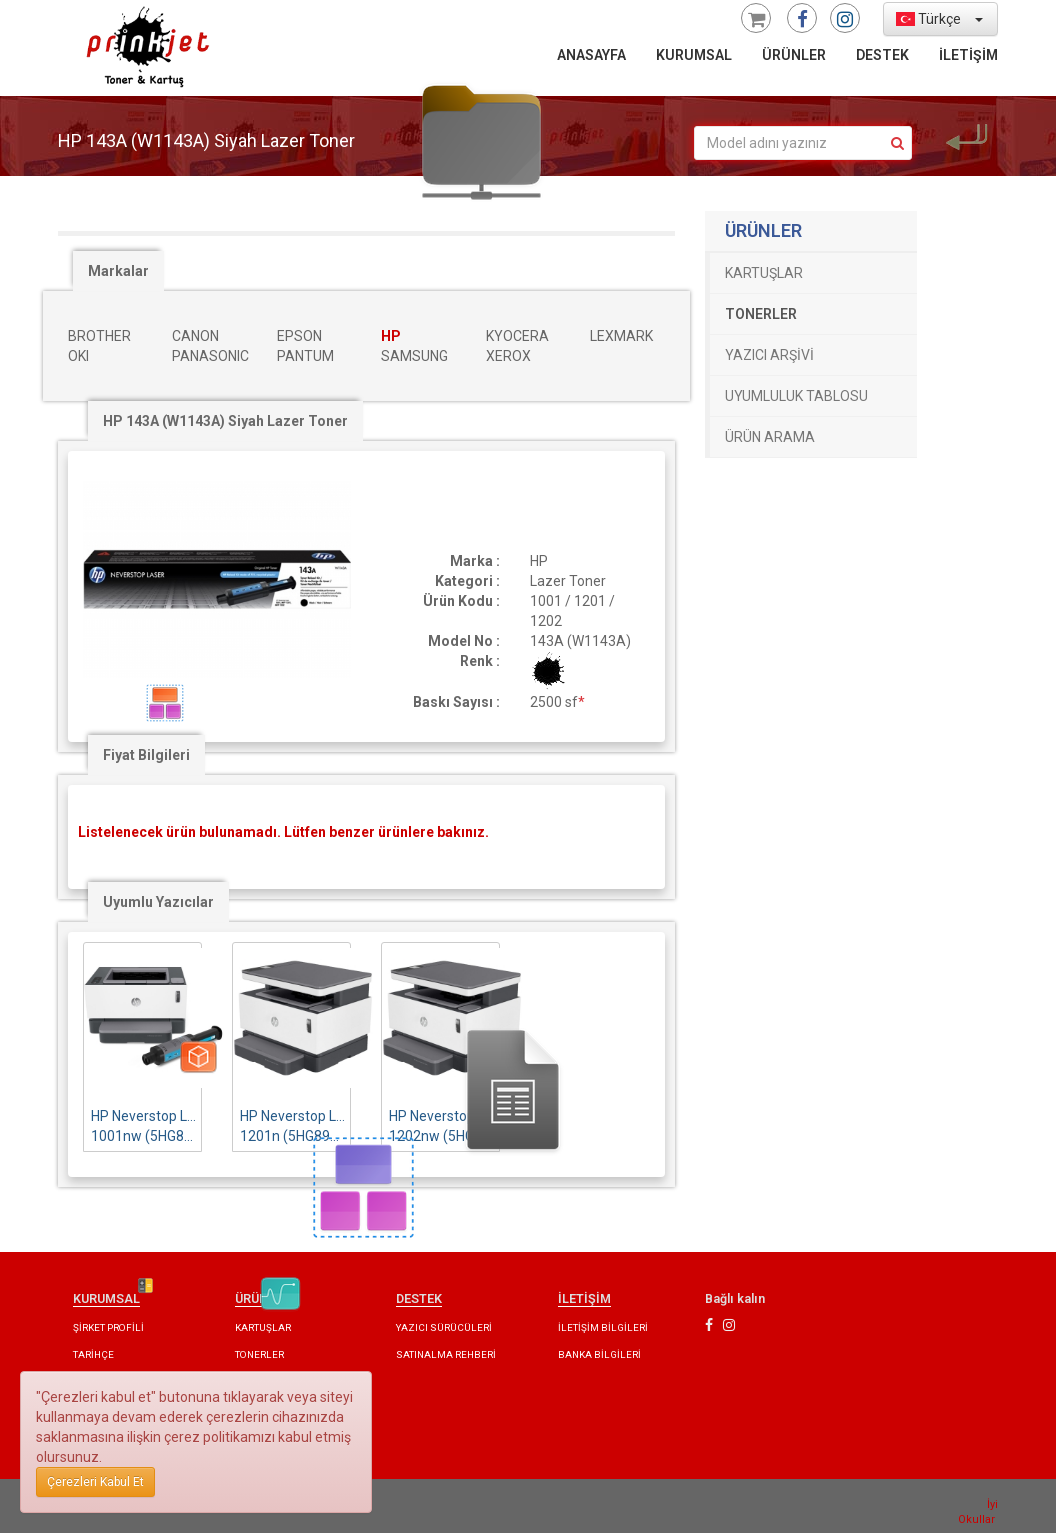  What do you see at coordinates (966, 134) in the screenshot?
I see `reply to all recipients of an email` at bounding box center [966, 134].